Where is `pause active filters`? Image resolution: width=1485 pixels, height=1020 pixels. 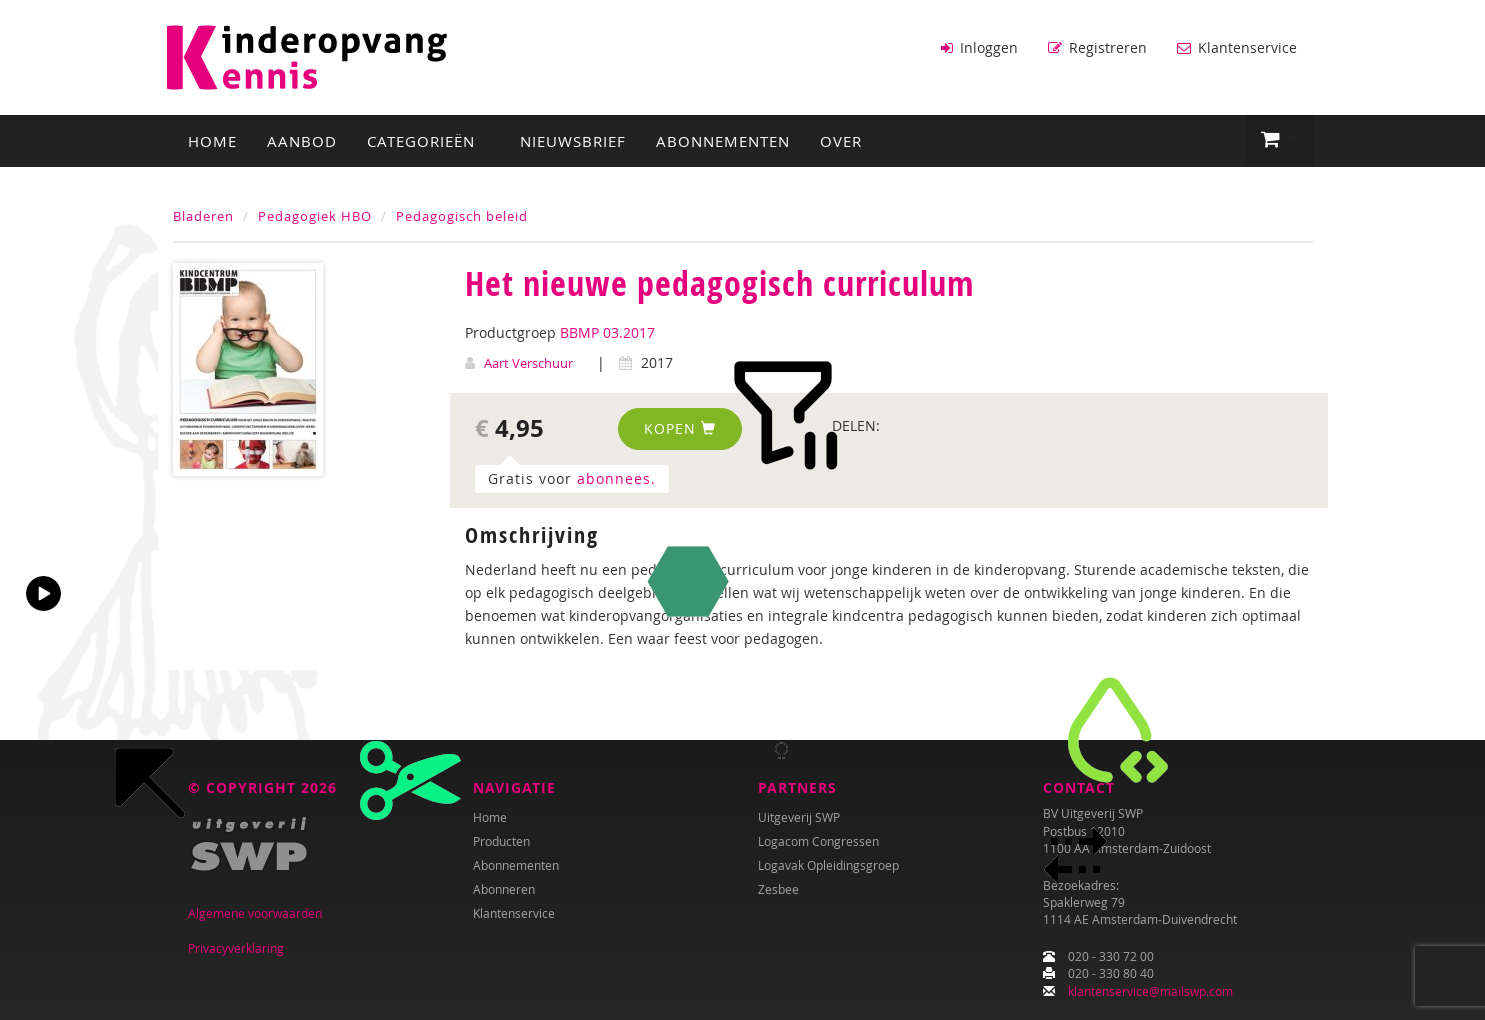
pause active filters is located at coordinates (783, 410).